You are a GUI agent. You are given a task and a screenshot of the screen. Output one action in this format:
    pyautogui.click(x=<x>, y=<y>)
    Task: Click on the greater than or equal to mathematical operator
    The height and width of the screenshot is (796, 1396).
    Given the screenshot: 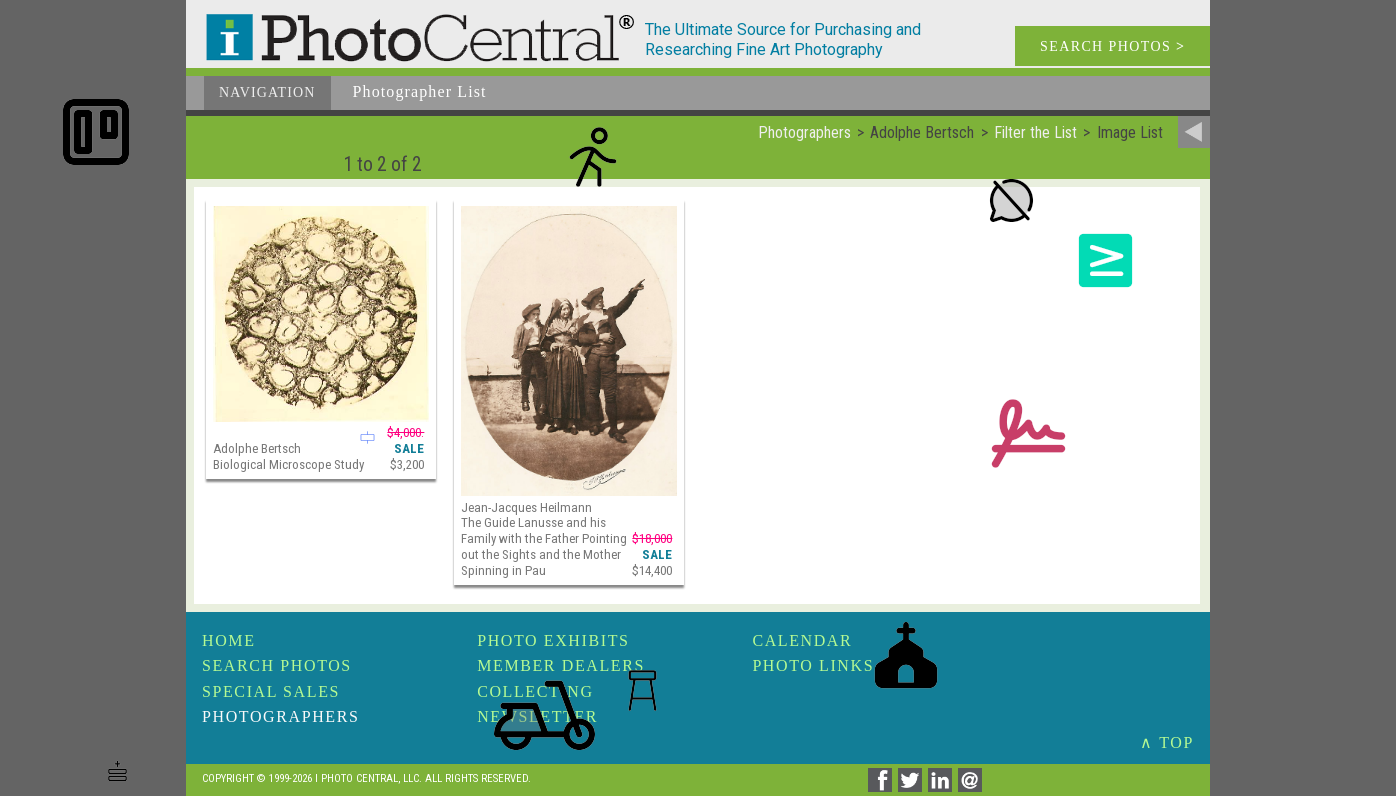 What is the action you would take?
    pyautogui.click(x=1105, y=260)
    